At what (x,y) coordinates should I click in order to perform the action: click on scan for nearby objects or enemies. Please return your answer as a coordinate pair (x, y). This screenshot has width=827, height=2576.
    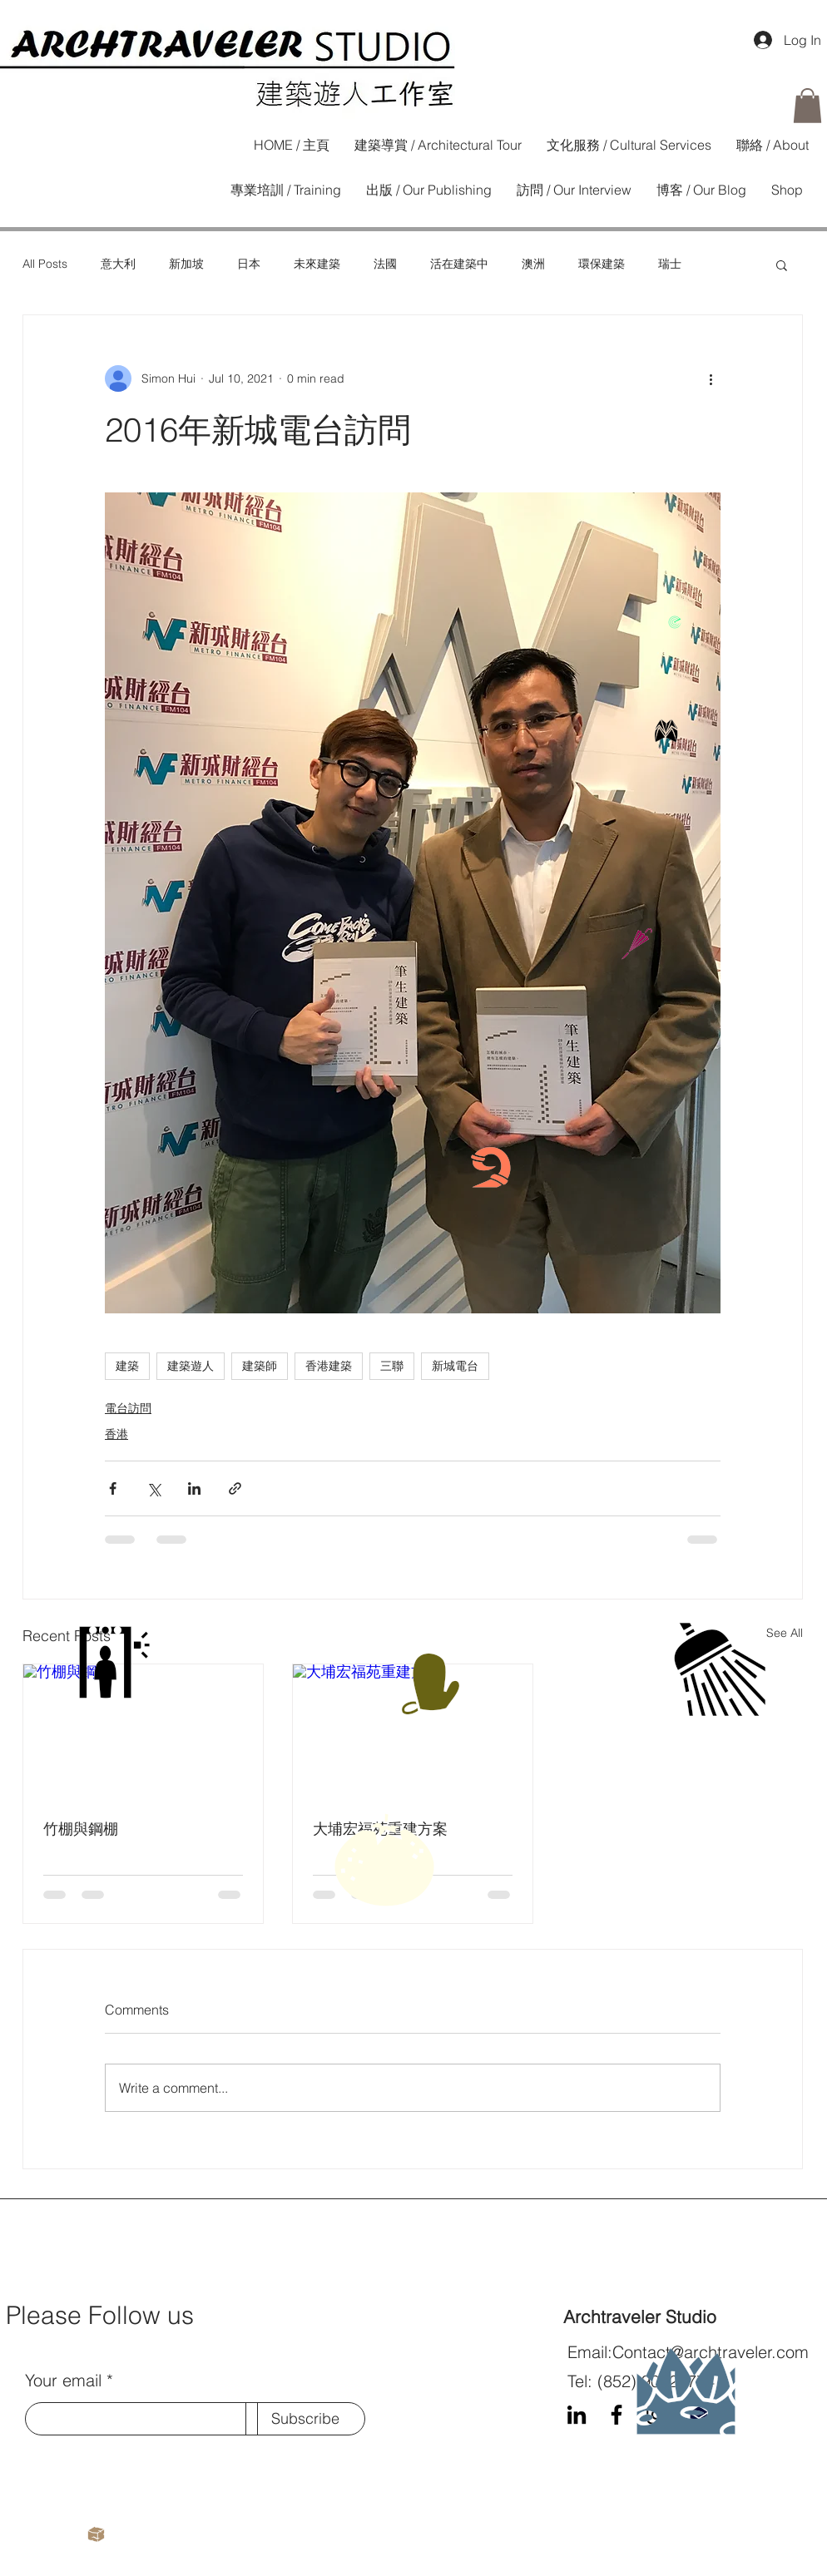
    Looking at the image, I should click on (675, 622).